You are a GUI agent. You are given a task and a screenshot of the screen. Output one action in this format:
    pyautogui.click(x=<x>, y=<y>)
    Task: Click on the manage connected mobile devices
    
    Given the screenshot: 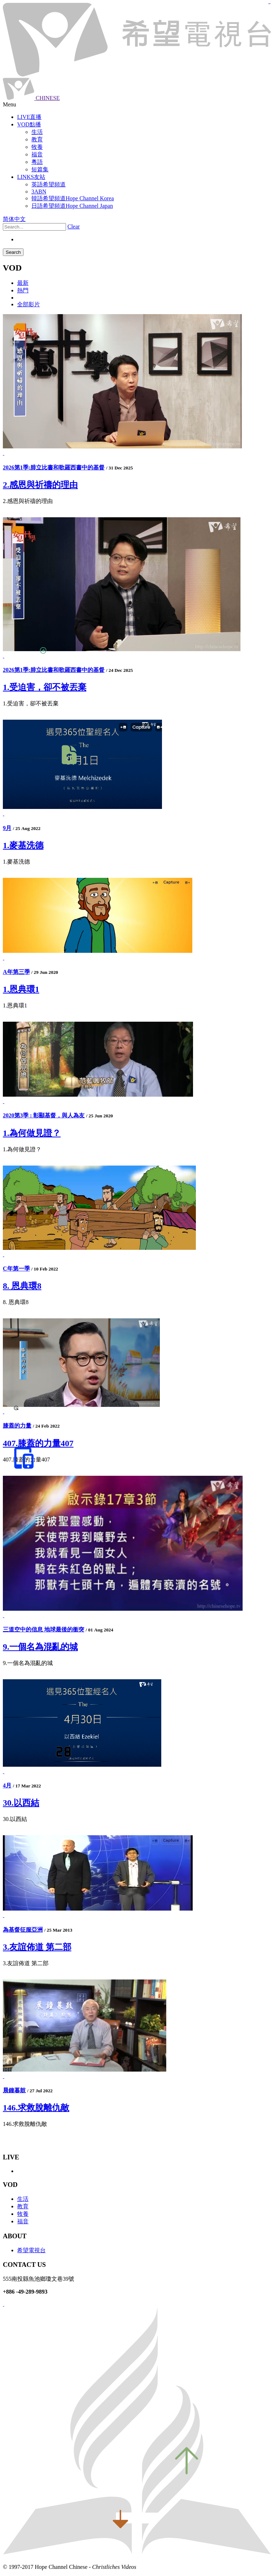 What is the action you would take?
    pyautogui.click(x=24, y=1458)
    